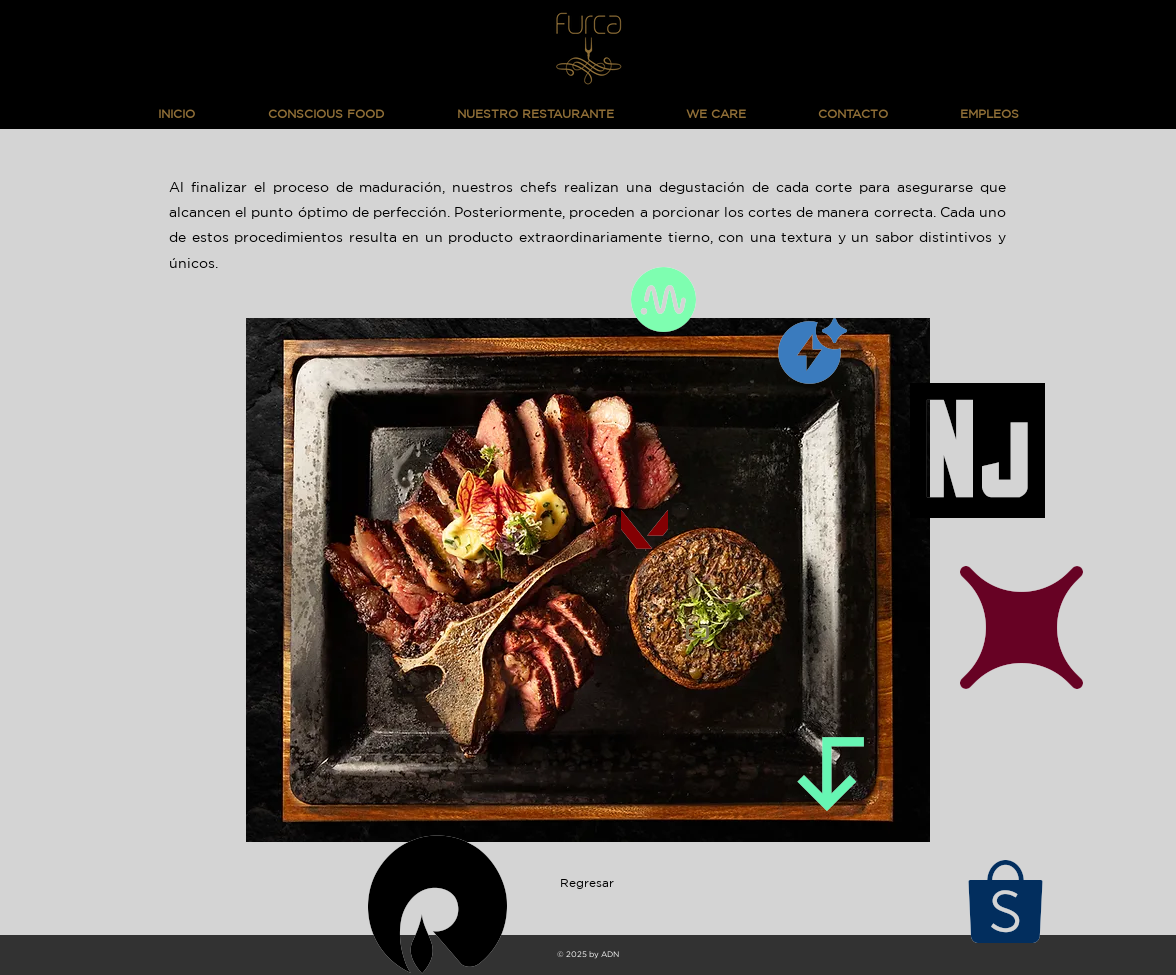 The width and height of the screenshot is (1176, 975). I want to click on nunjucks templating engine logo, so click(977, 450).